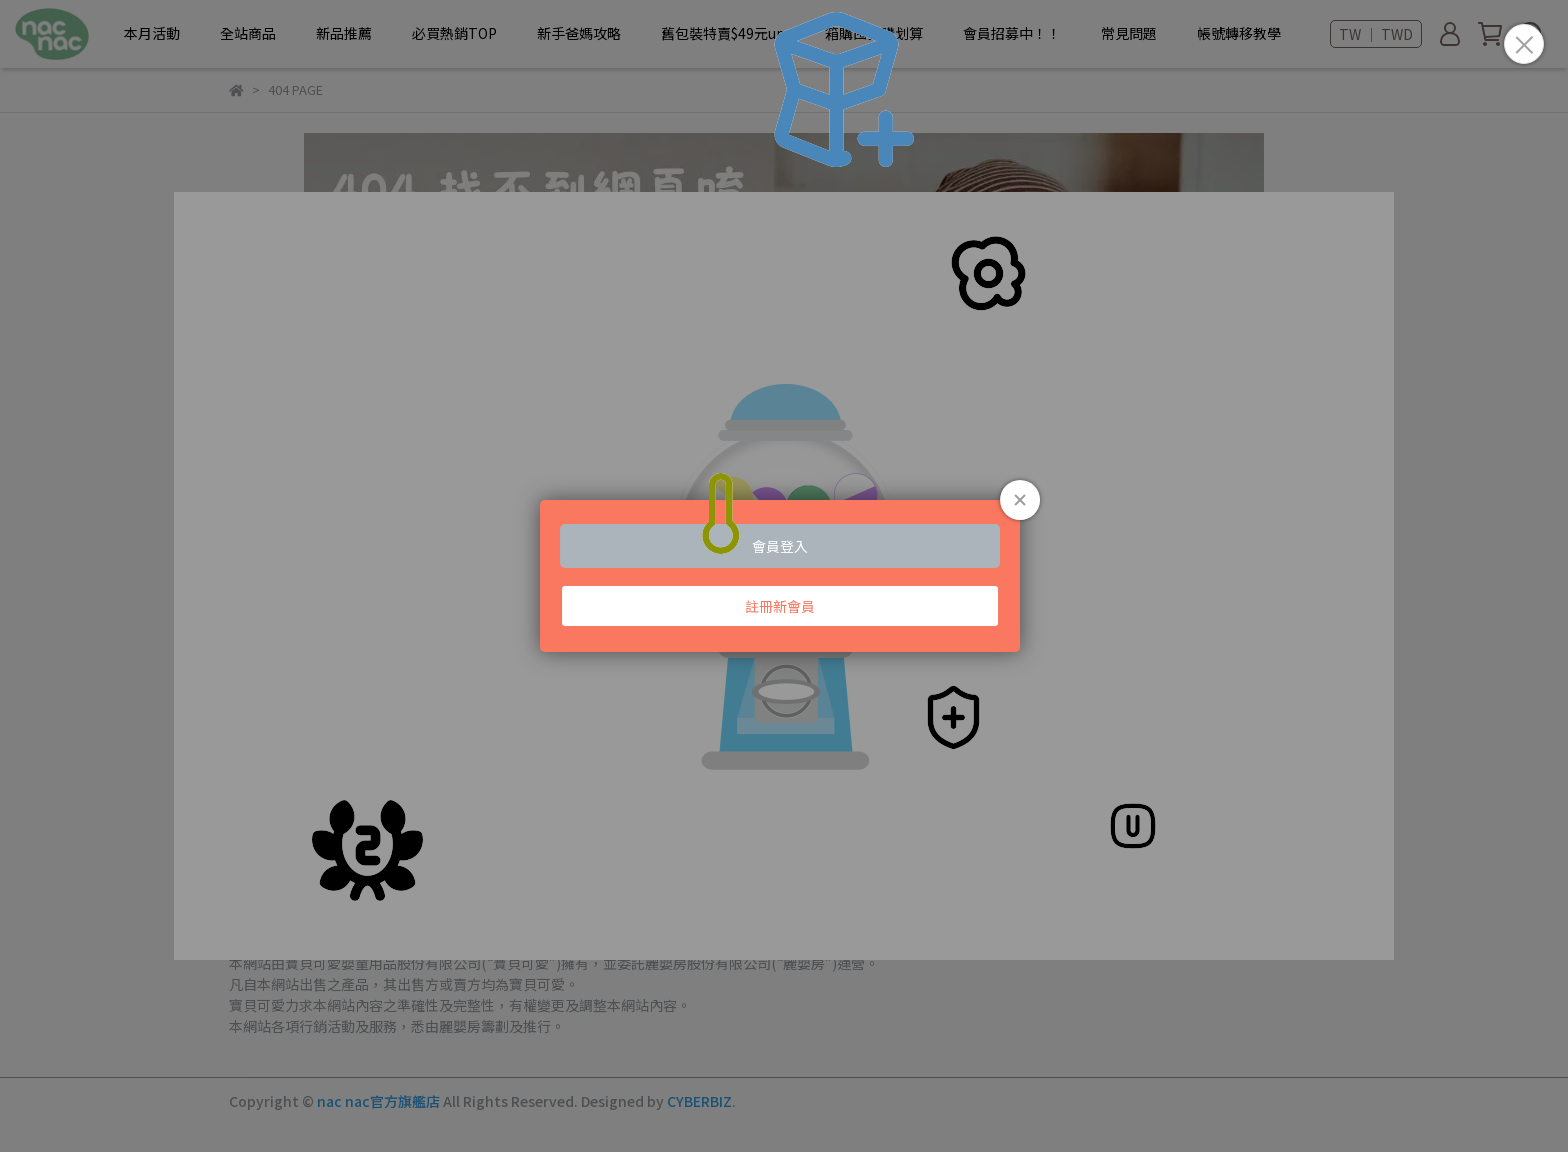 The height and width of the screenshot is (1152, 1568). Describe the element at coordinates (1133, 826) in the screenshot. I see `indicates an item starting with the letter U` at that location.